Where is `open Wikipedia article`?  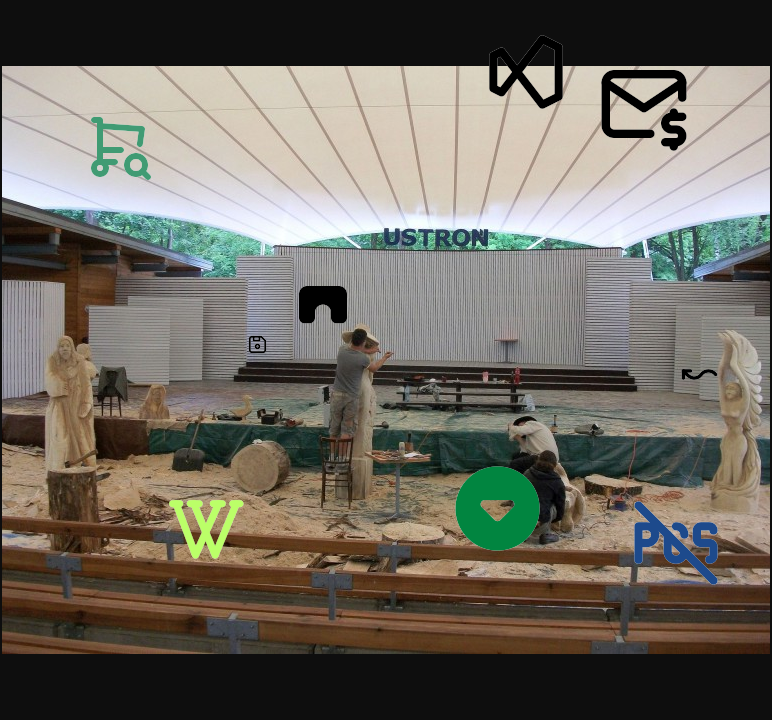 open Wikipedia article is located at coordinates (204, 528).